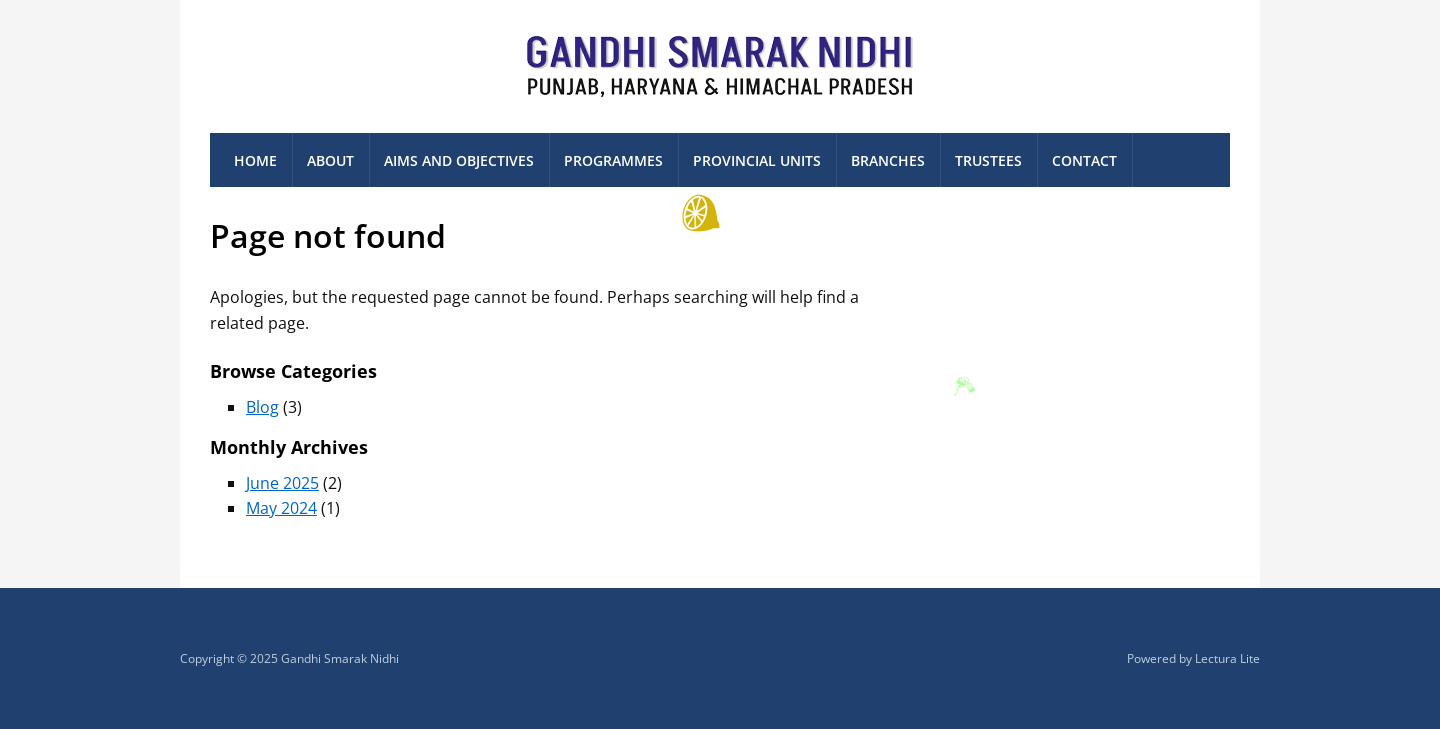 This screenshot has width=1440, height=729. What do you see at coordinates (964, 386) in the screenshot?
I see `access vehicle or car-related features` at bounding box center [964, 386].